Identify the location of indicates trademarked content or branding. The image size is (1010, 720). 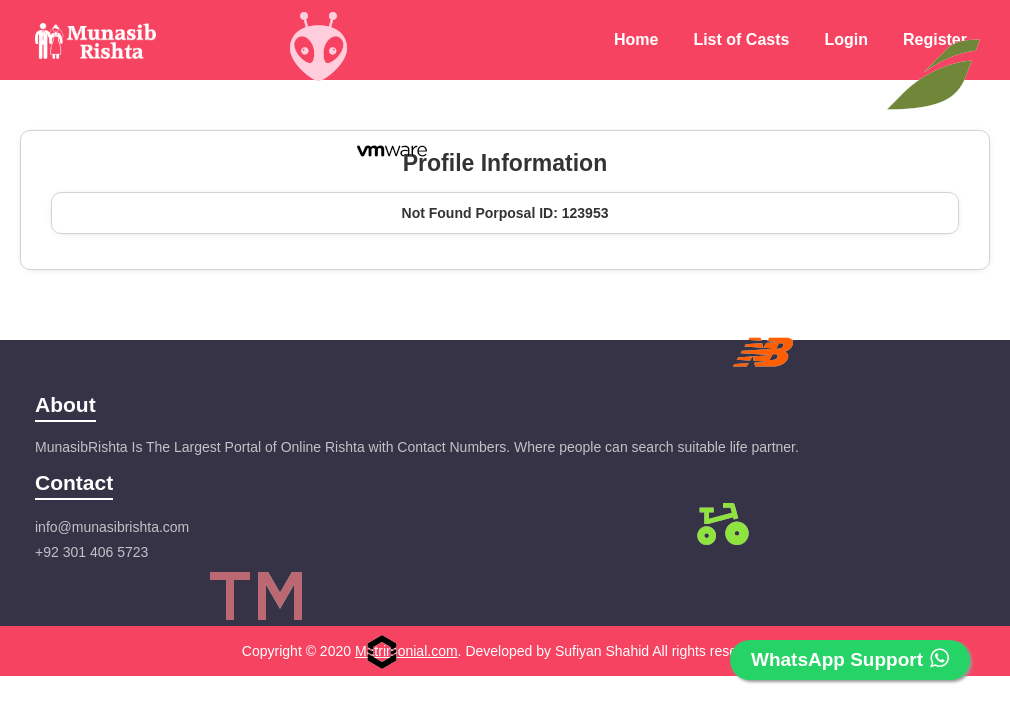
(258, 596).